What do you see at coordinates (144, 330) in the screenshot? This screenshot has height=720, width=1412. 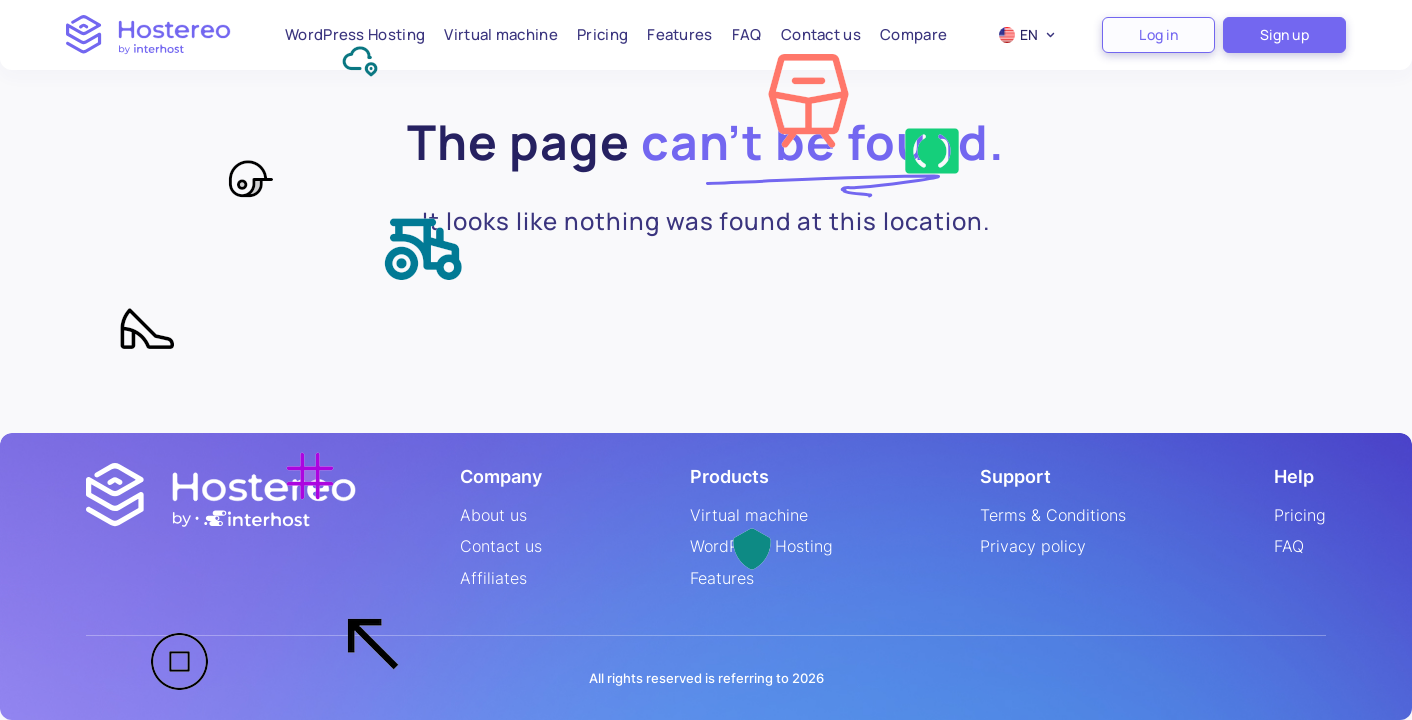 I see `browse women's footwear category` at bounding box center [144, 330].